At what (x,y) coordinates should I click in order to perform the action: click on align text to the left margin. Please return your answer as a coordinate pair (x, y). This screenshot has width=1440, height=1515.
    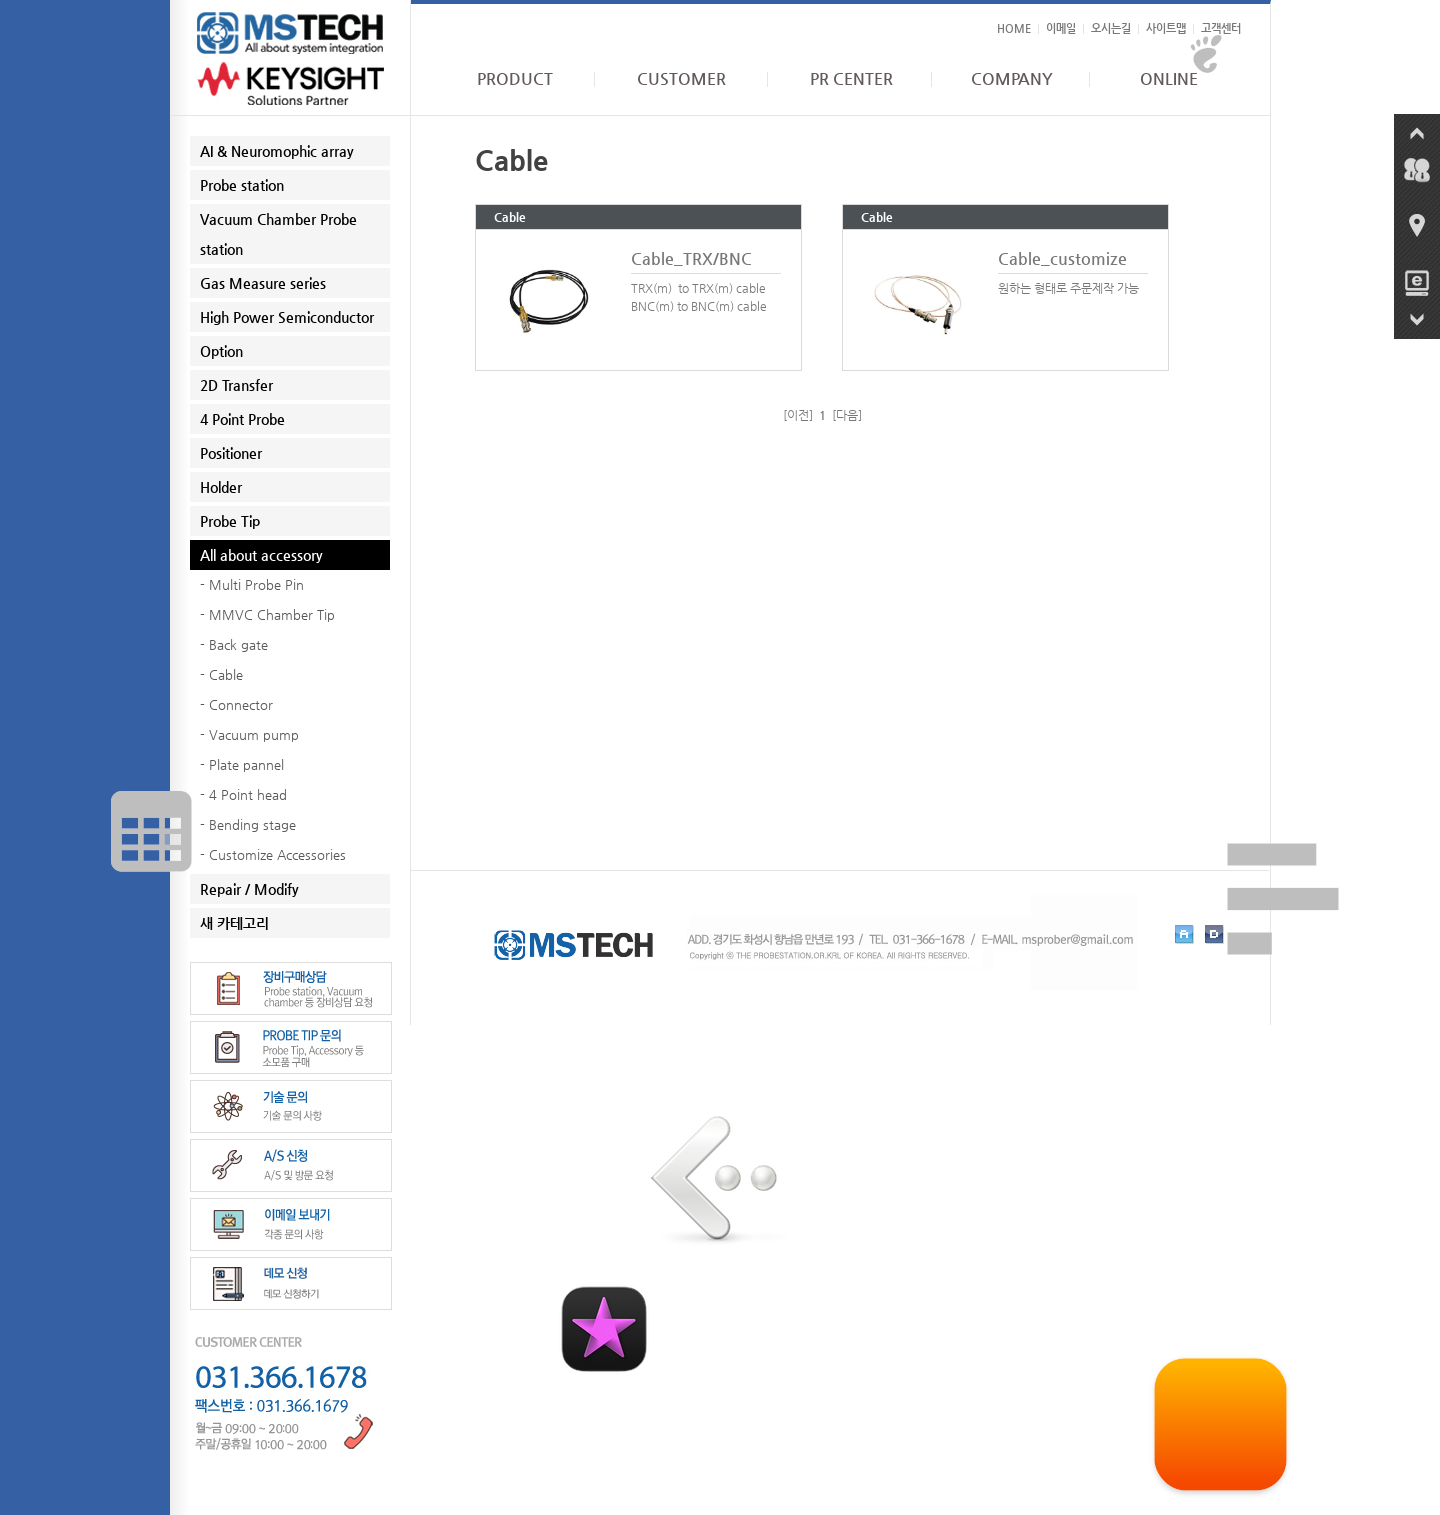
    Looking at the image, I should click on (1283, 899).